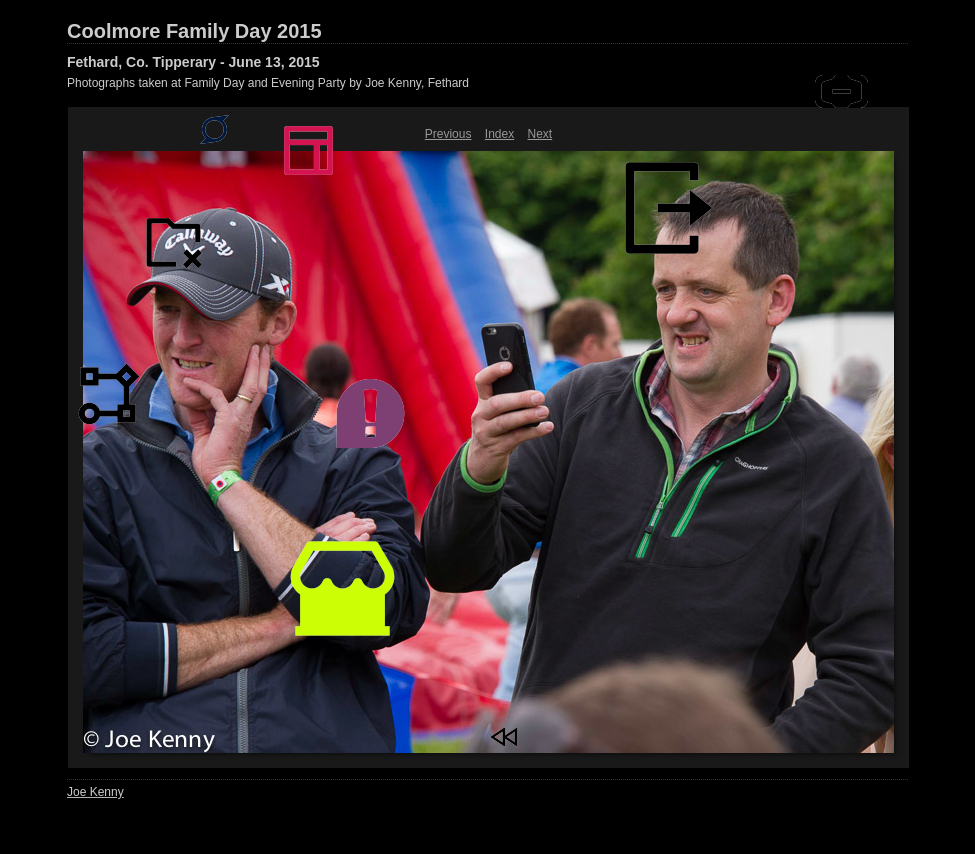  I want to click on create or edit a flowchart, so click(108, 395).